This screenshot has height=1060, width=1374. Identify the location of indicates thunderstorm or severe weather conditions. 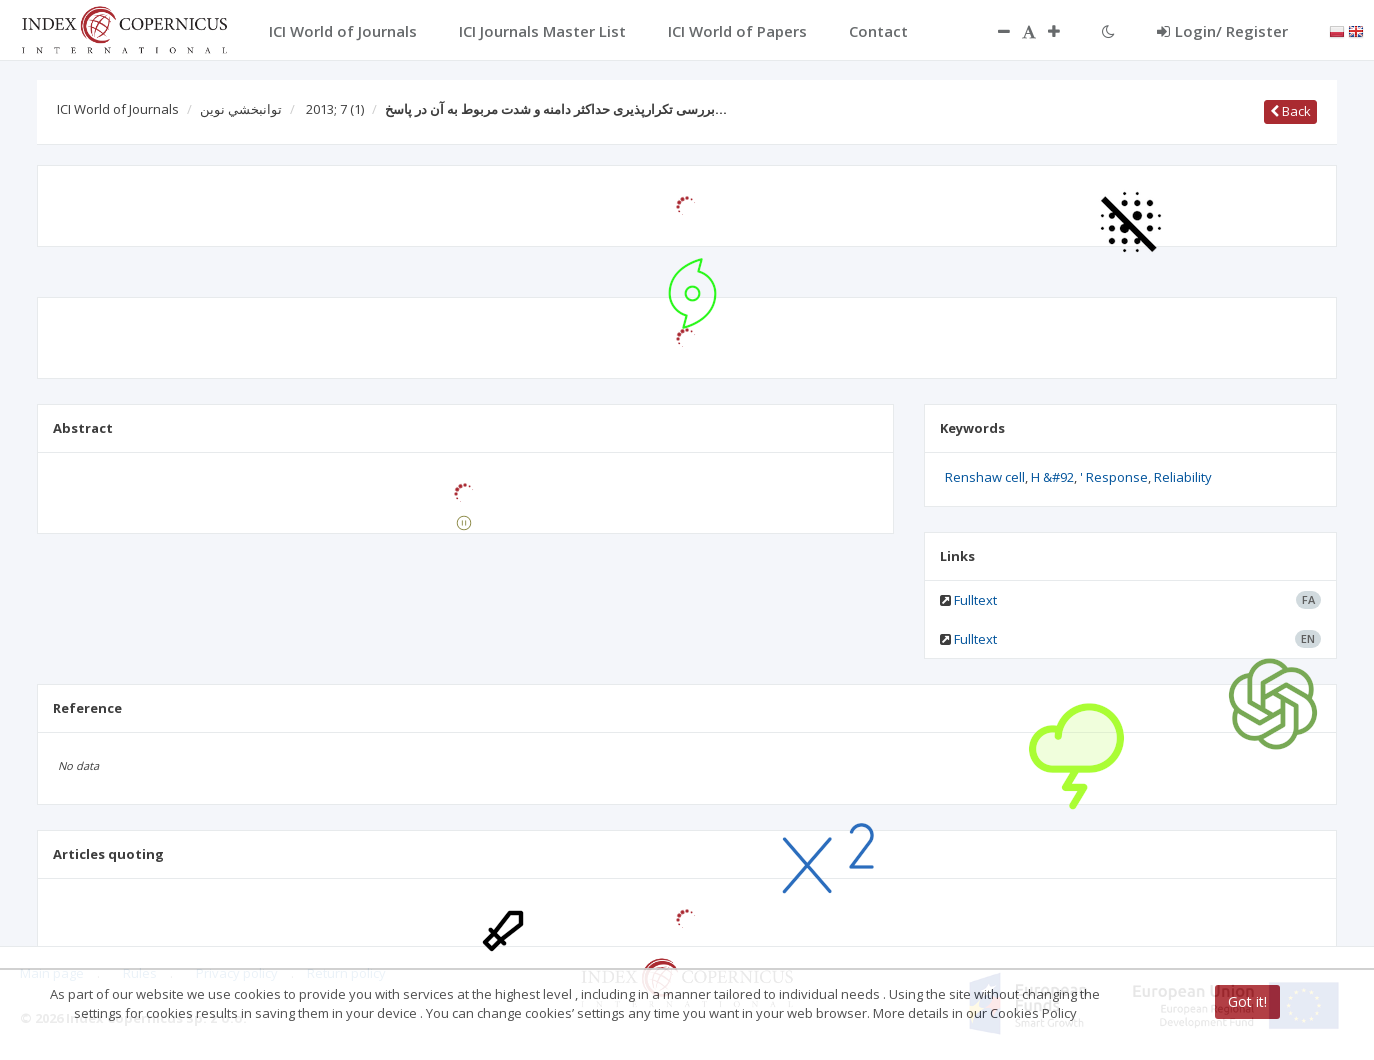
(1076, 754).